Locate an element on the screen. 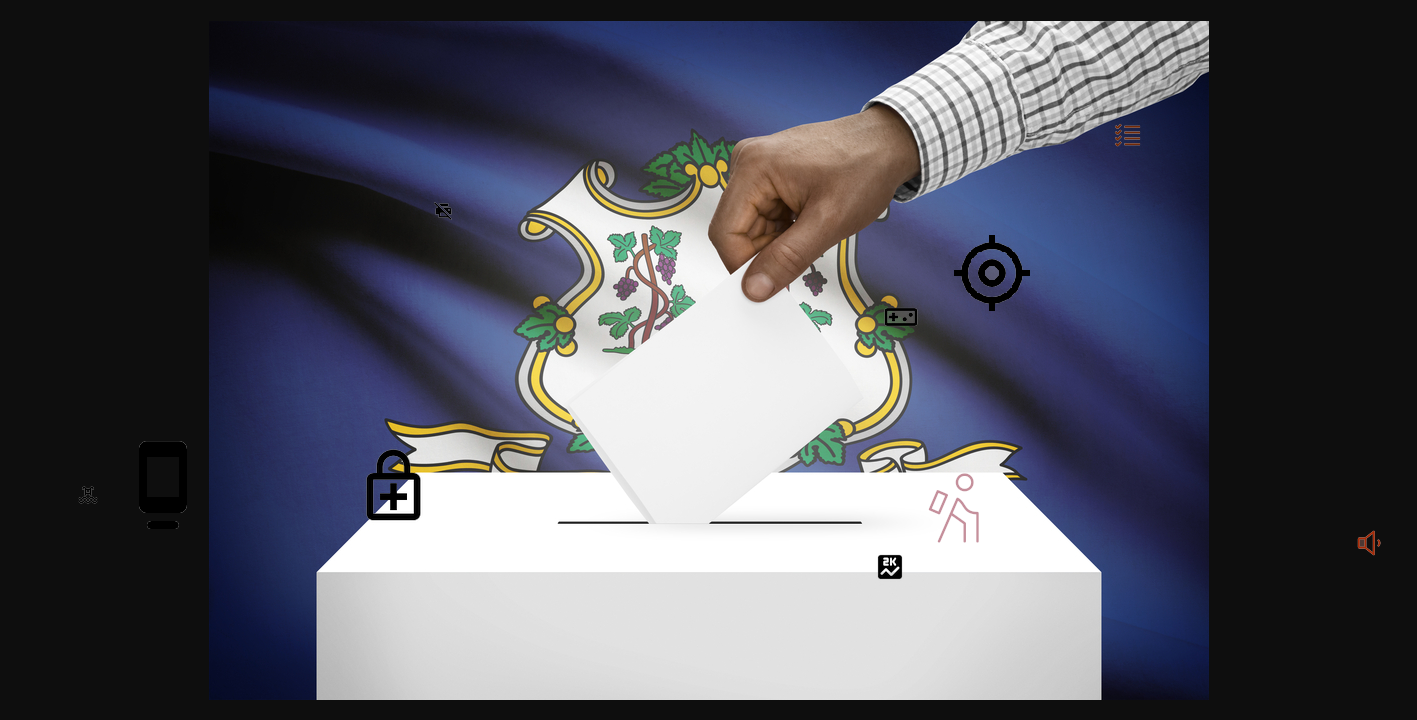 The width and height of the screenshot is (1417, 720). volume set to low level is located at coordinates (1371, 543).